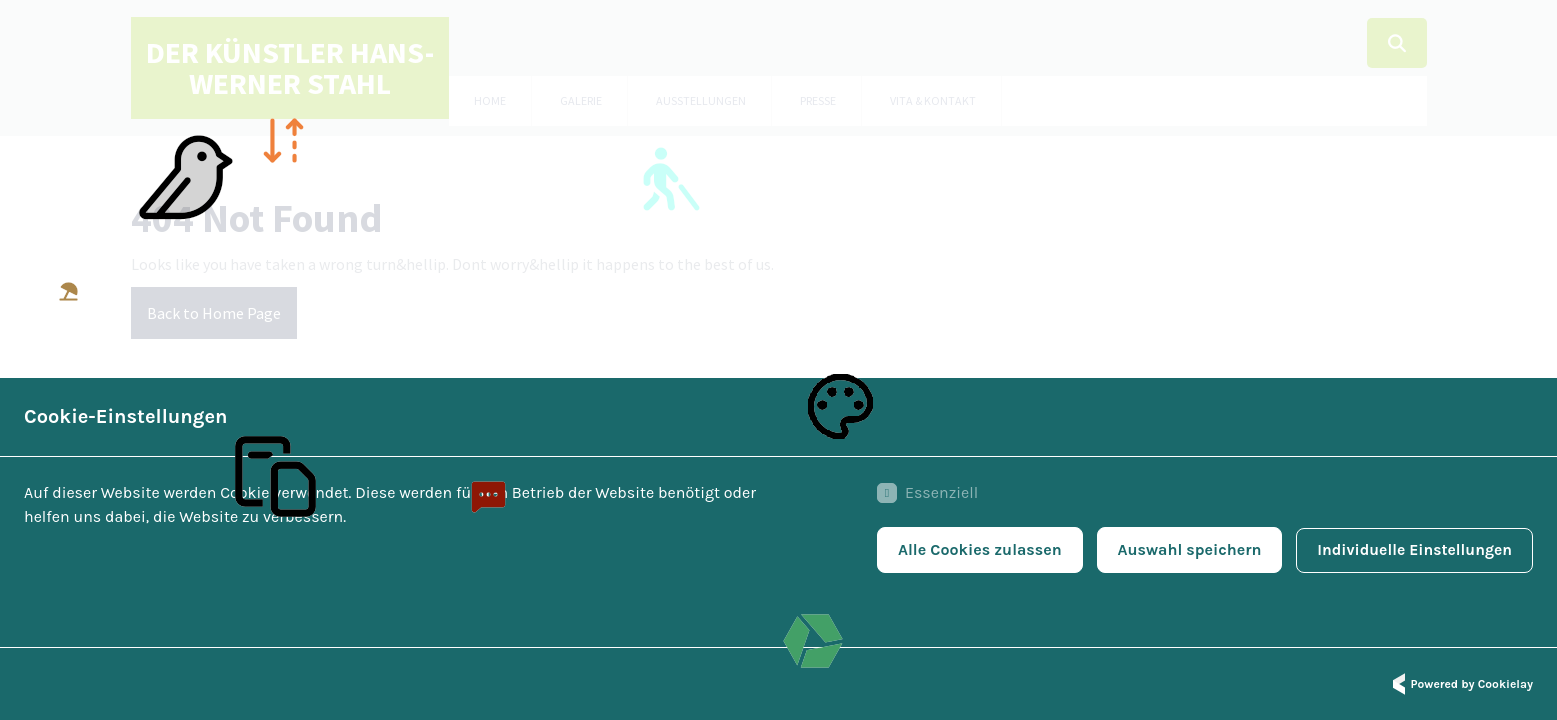 This screenshot has height=720, width=1557. Describe the element at coordinates (813, 641) in the screenshot. I see `InstaLOD brand logo` at that location.